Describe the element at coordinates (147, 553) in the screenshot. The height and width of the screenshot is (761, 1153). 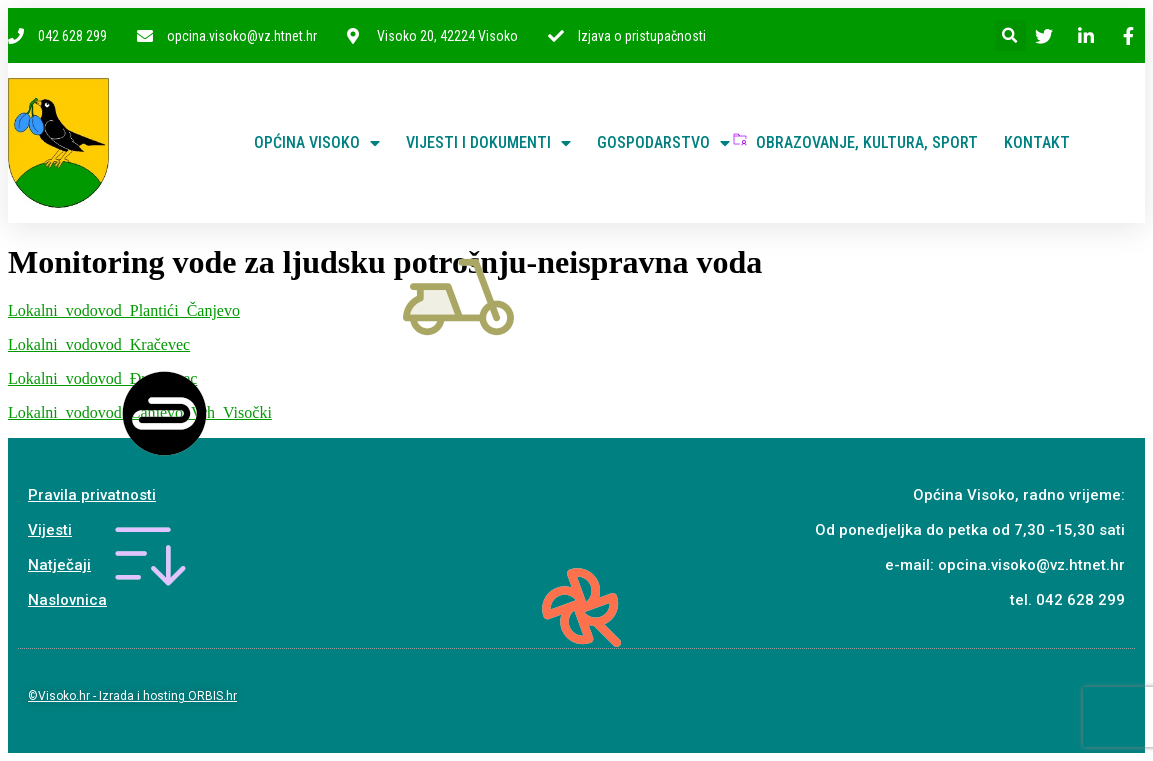
I see `sort items in ascending order` at that location.